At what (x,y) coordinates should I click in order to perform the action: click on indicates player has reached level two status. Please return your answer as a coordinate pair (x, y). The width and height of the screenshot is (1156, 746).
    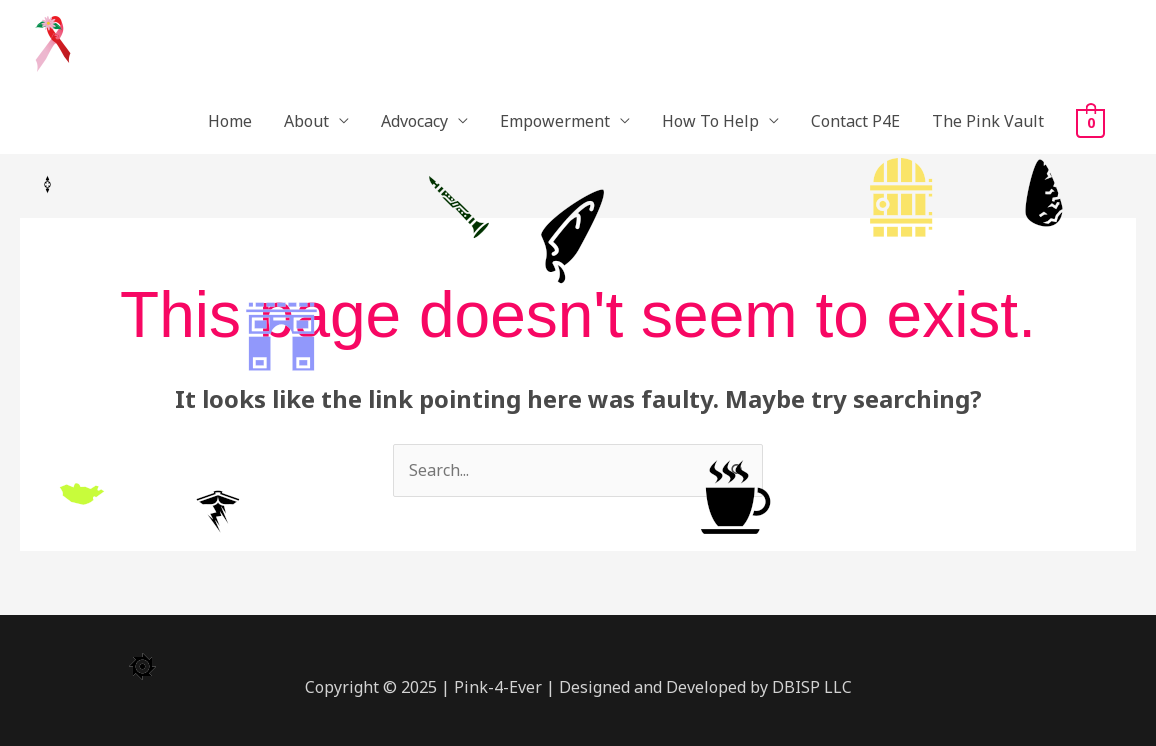
    Looking at the image, I should click on (47, 184).